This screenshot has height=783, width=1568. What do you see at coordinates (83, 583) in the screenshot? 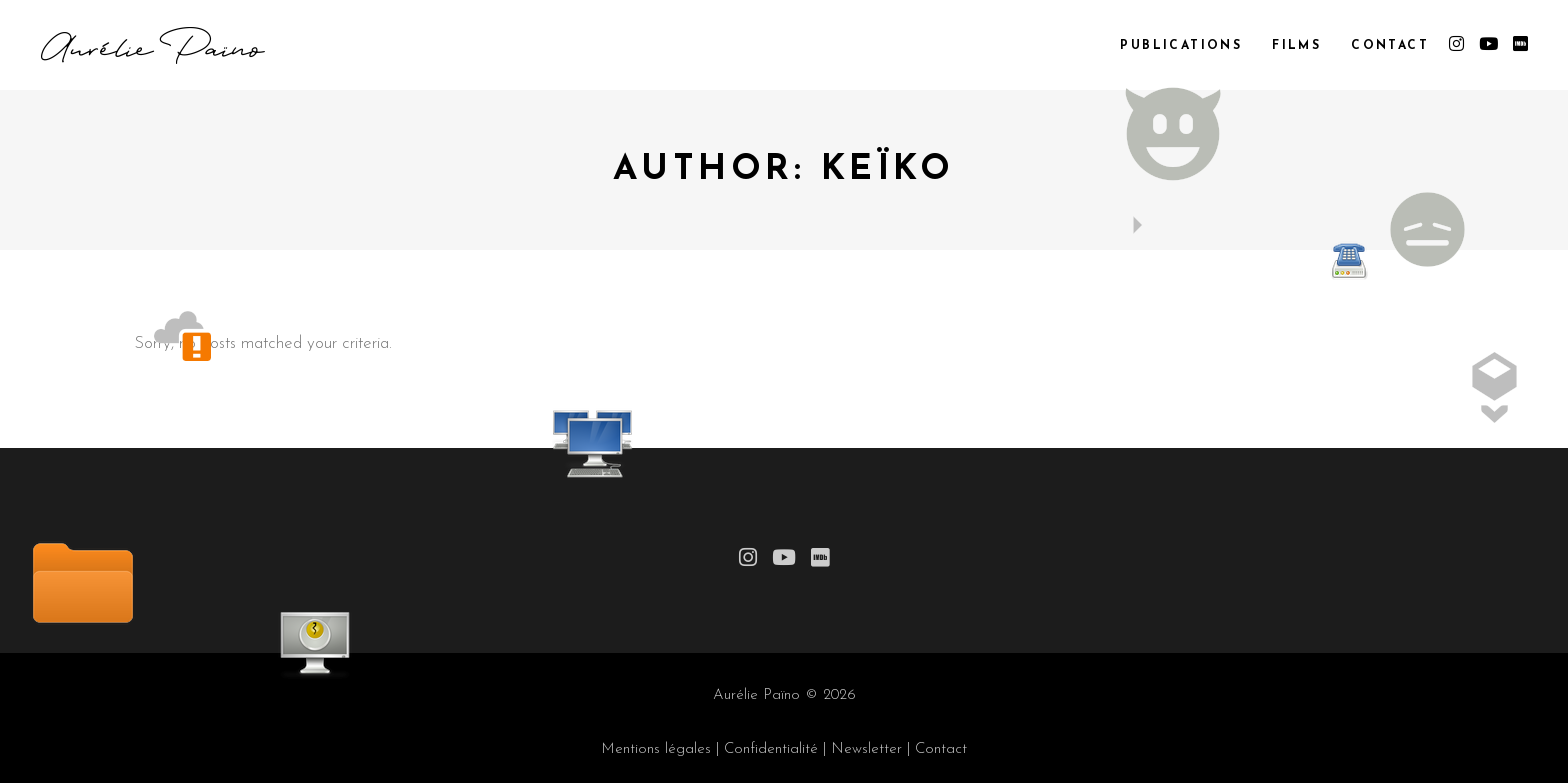
I see `open folder containing files` at bounding box center [83, 583].